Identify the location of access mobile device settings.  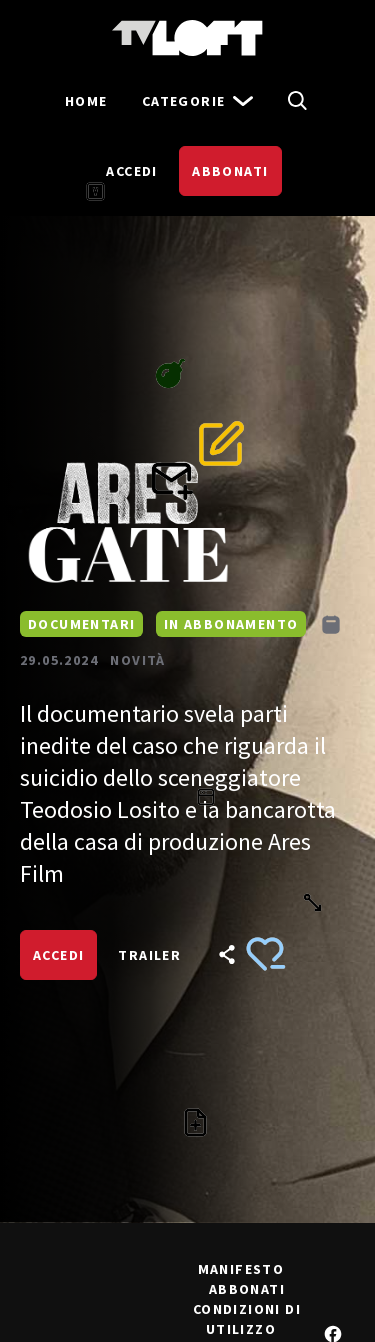
(65, 24).